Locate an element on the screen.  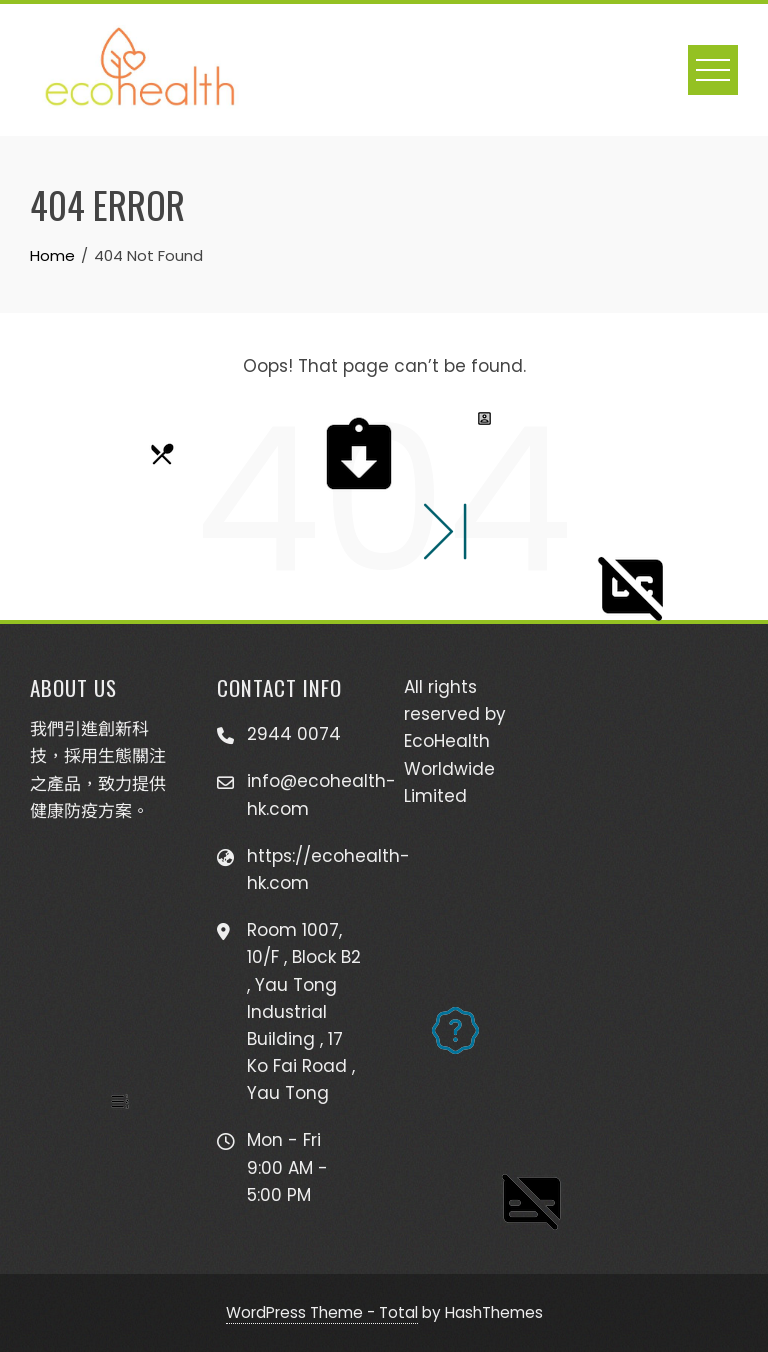
download or receive an assignment is located at coordinates (359, 457).